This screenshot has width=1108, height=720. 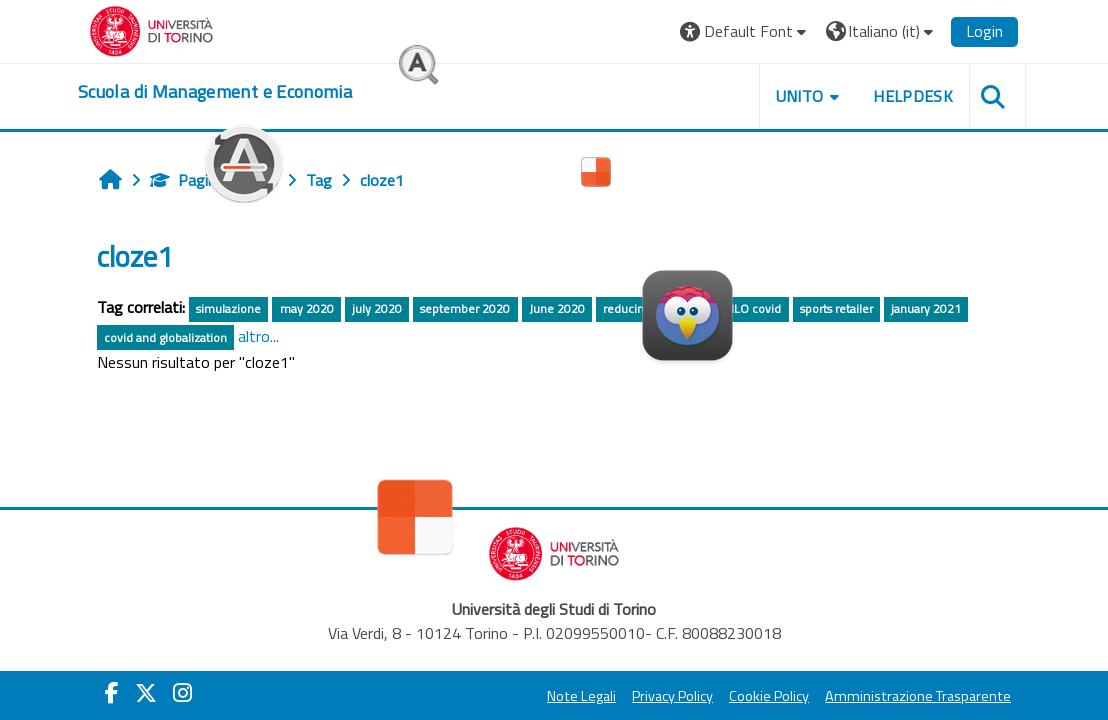 What do you see at coordinates (687, 315) in the screenshot?
I see `open corebird twitter client` at bounding box center [687, 315].